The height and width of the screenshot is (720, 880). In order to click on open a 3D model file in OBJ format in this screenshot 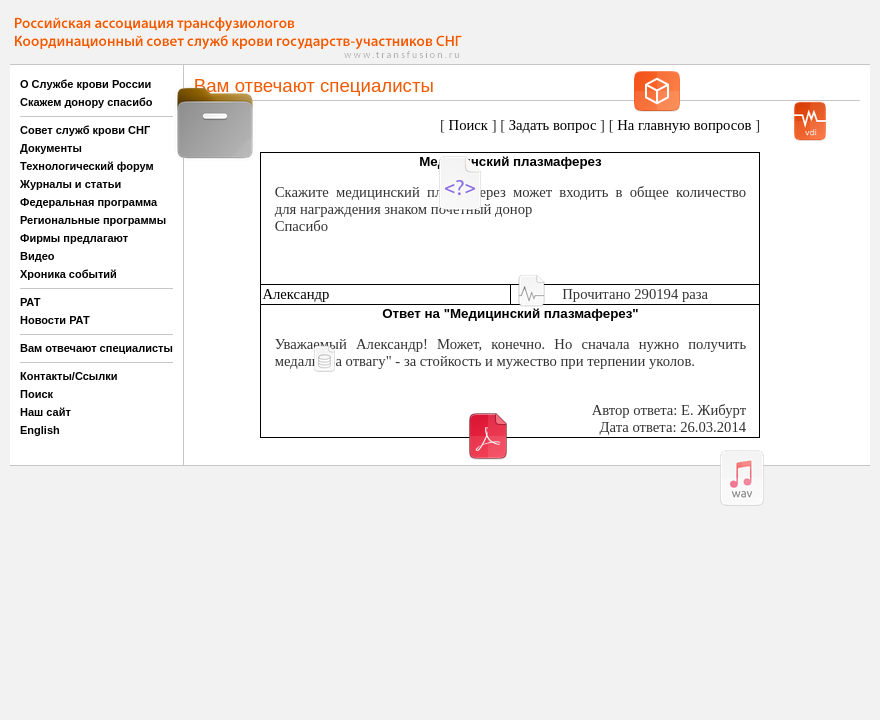, I will do `click(657, 90)`.